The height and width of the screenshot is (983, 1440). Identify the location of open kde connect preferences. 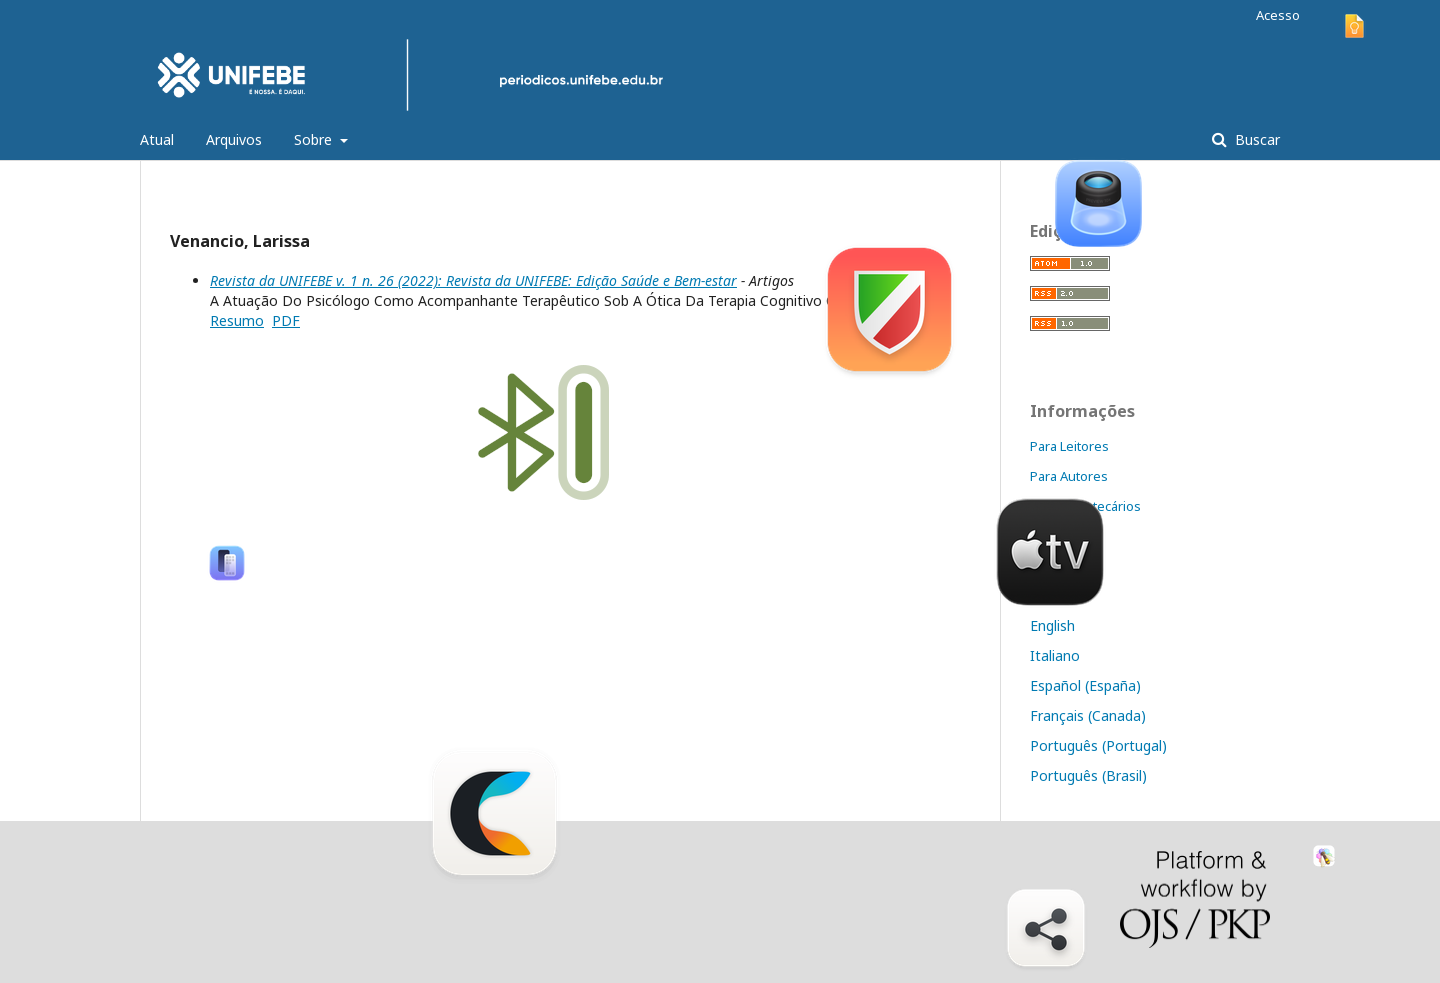
(227, 563).